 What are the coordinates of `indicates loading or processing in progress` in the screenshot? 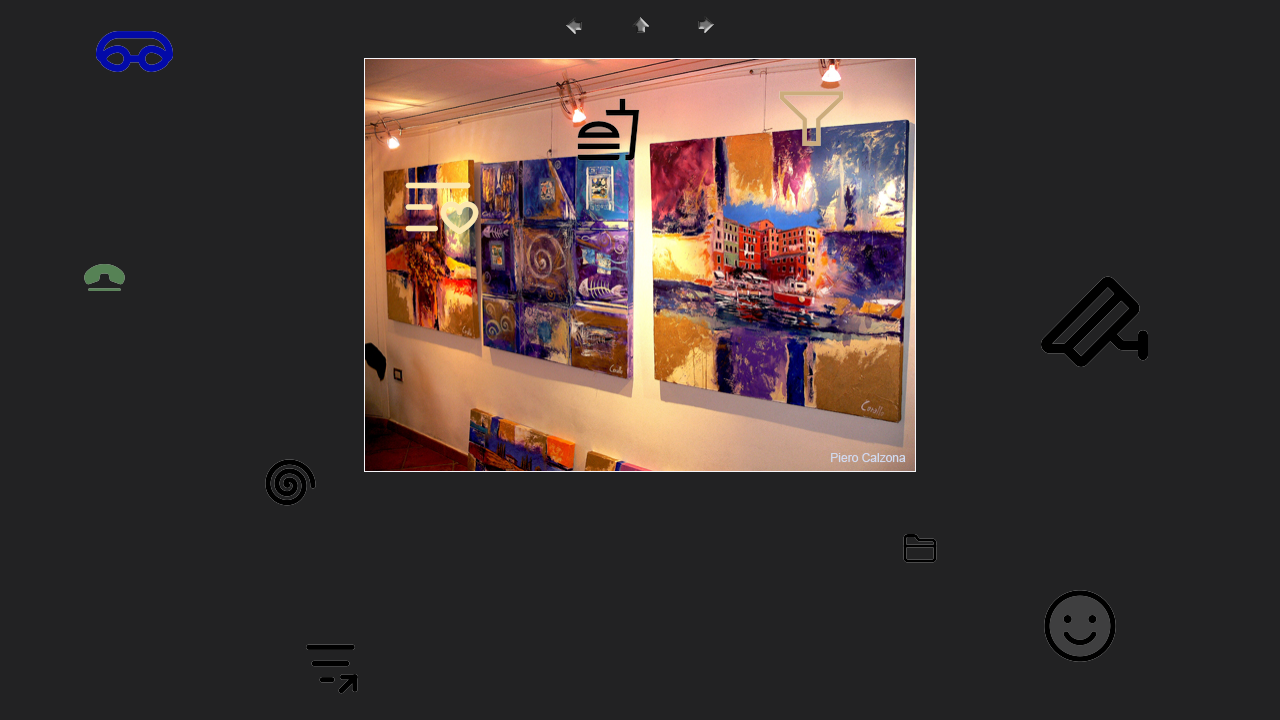 It's located at (288, 483).